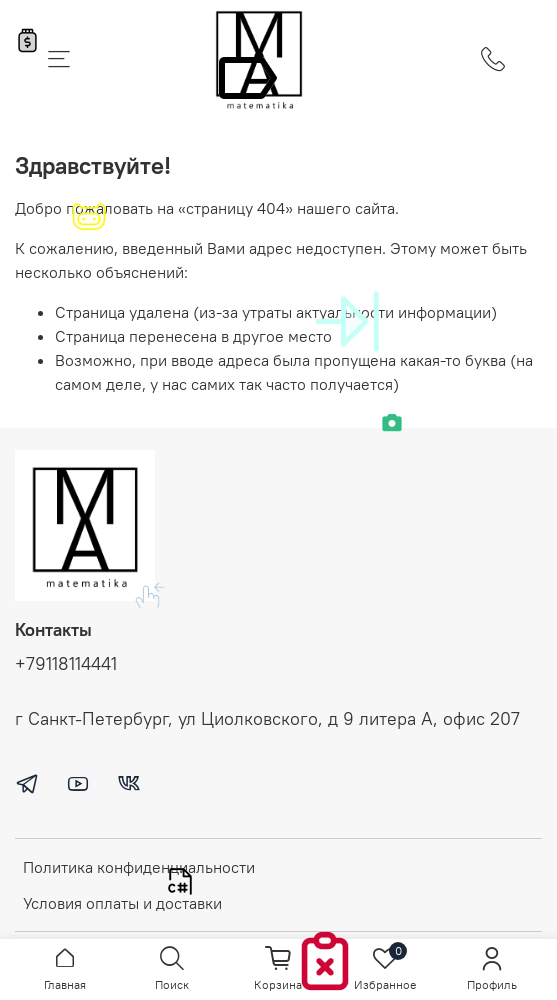 This screenshot has height=1000, width=557. Describe the element at coordinates (348, 321) in the screenshot. I see `skip to end of content` at that location.